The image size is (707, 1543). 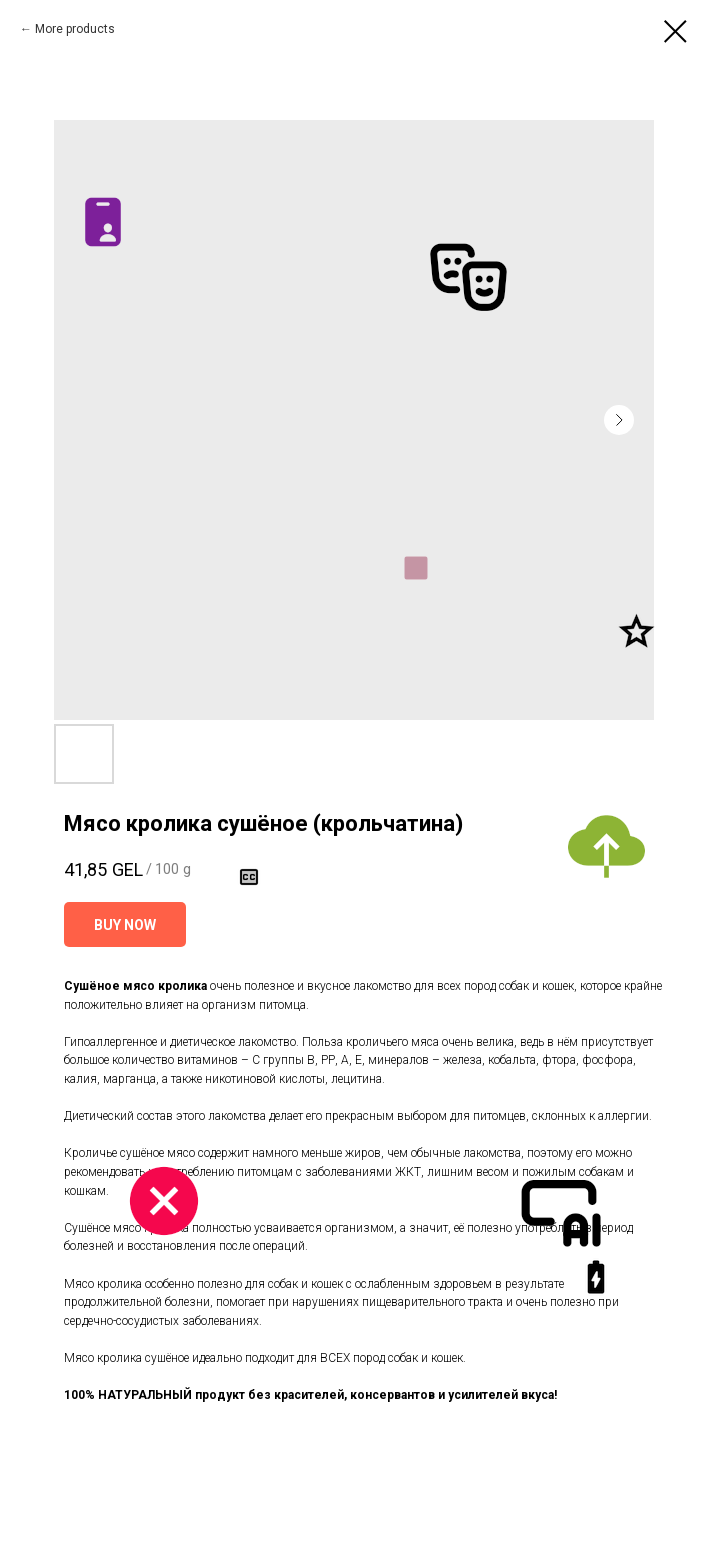 What do you see at coordinates (606, 846) in the screenshot?
I see `upload a file to the cloud` at bounding box center [606, 846].